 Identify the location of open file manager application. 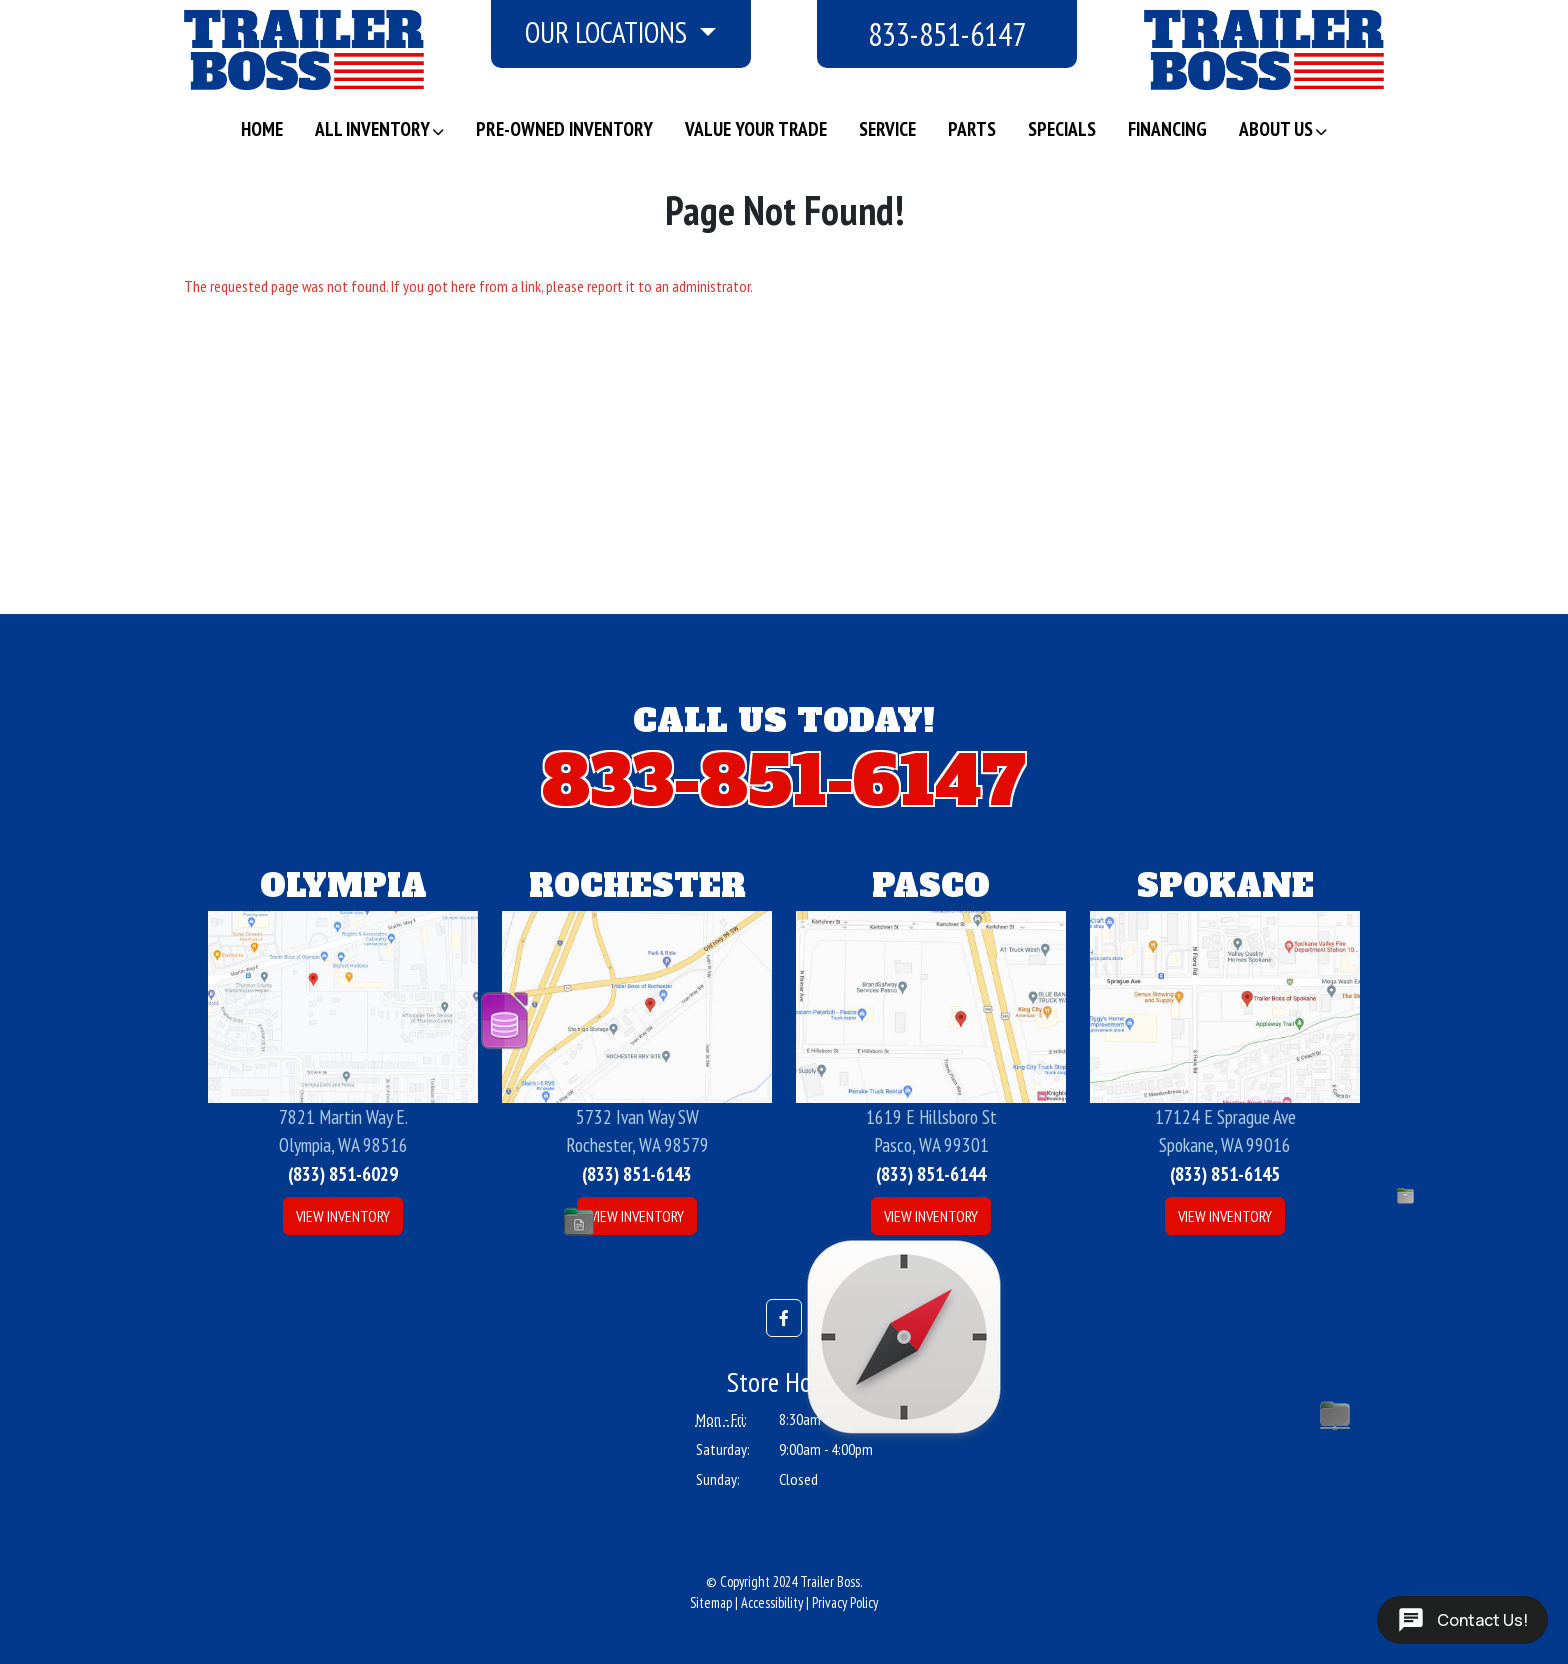
(1405, 1195).